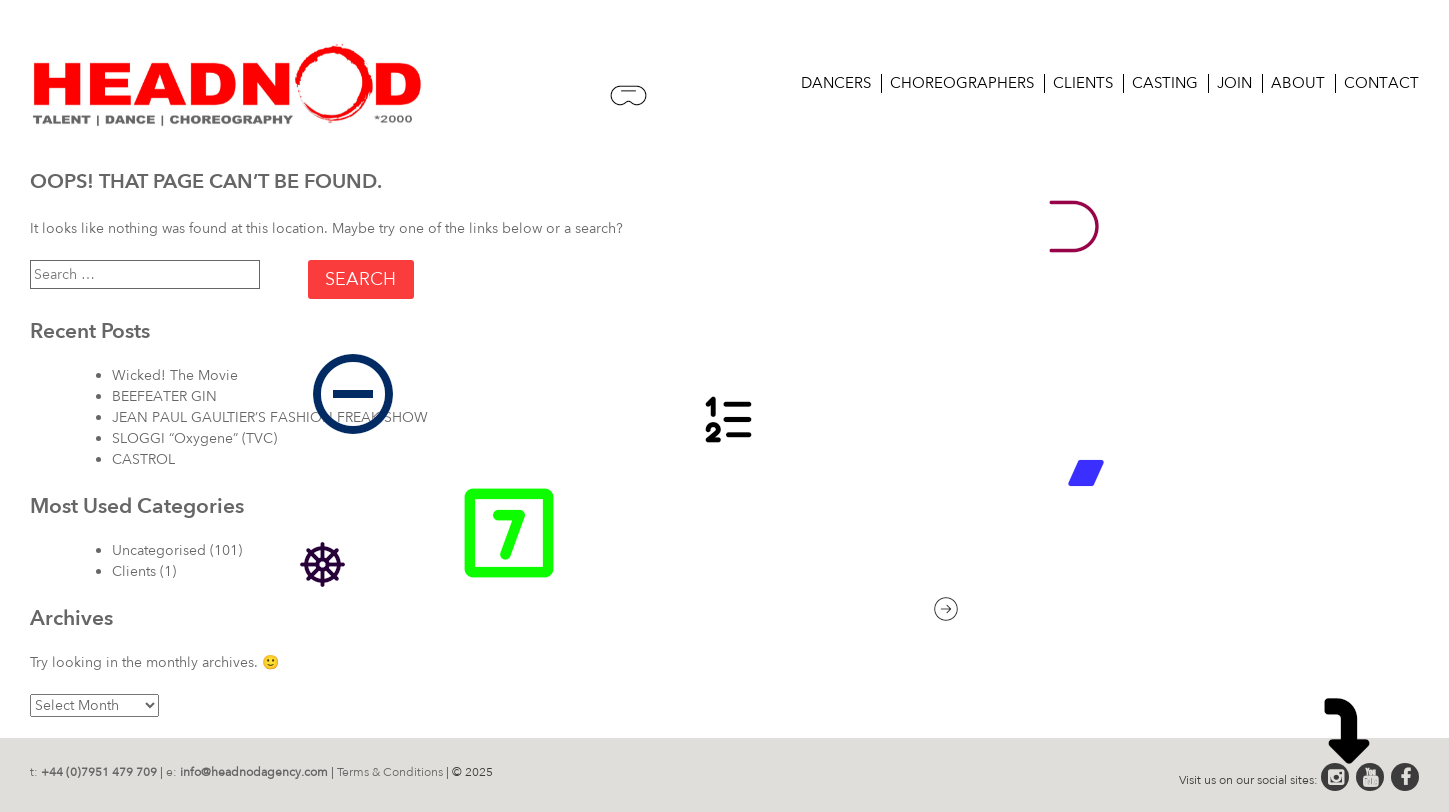 The image size is (1449, 812). Describe the element at coordinates (1349, 731) in the screenshot. I see `navigate to the next item below` at that location.